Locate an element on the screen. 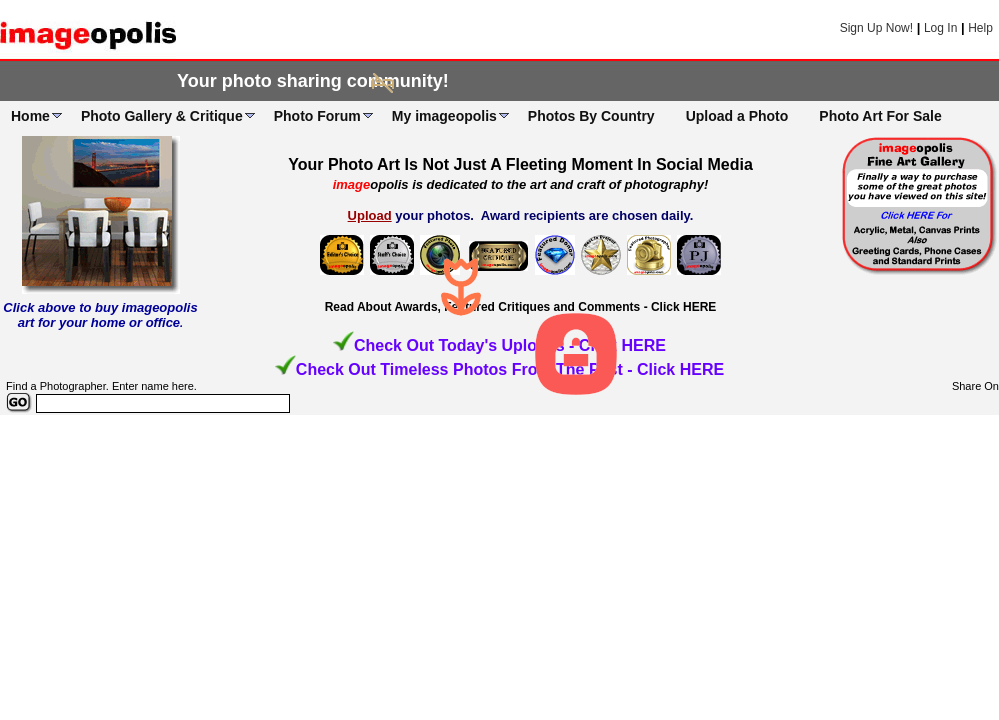 Image resolution: width=999 pixels, height=720 pixels. enable macro or close-up photography mode is located at coordinates (461, 287).